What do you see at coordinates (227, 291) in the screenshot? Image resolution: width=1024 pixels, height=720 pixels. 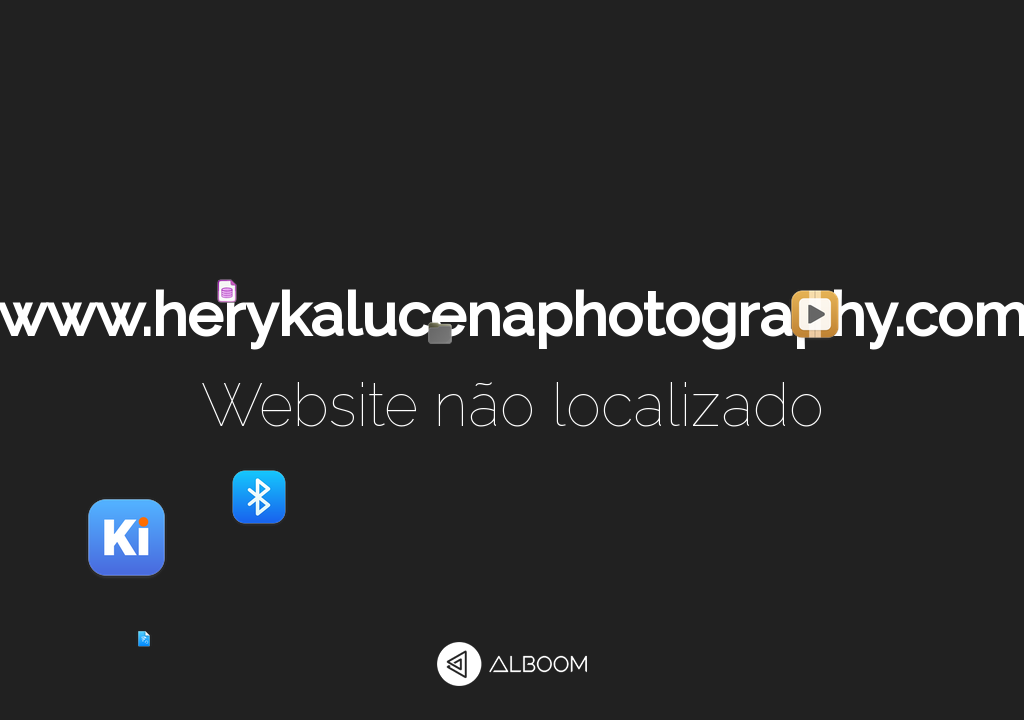 I see `libreoffice base database template file` at bounding box center [227, 291].